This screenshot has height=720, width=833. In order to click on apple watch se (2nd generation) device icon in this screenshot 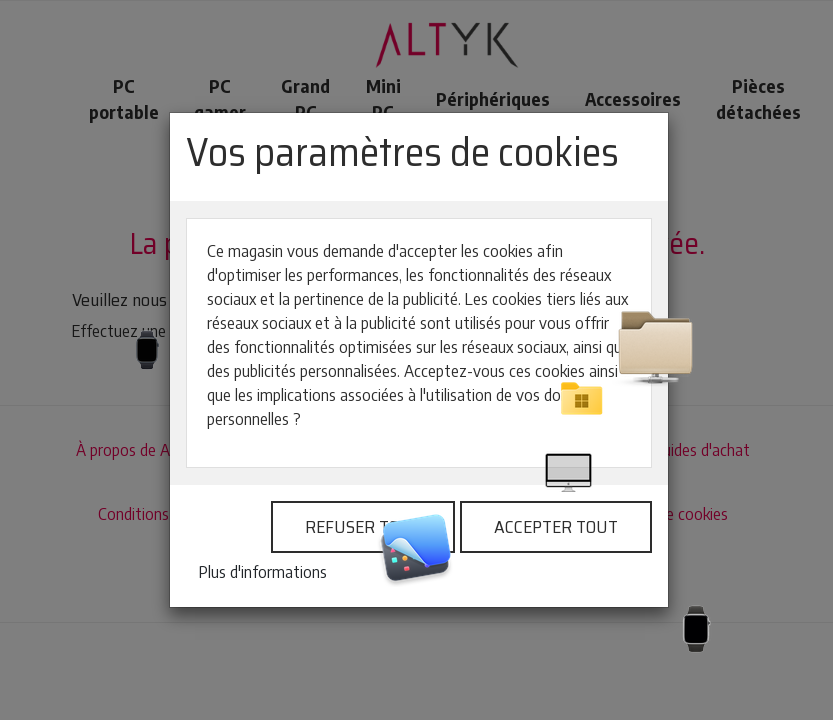, I will do `click(147, 350)`.